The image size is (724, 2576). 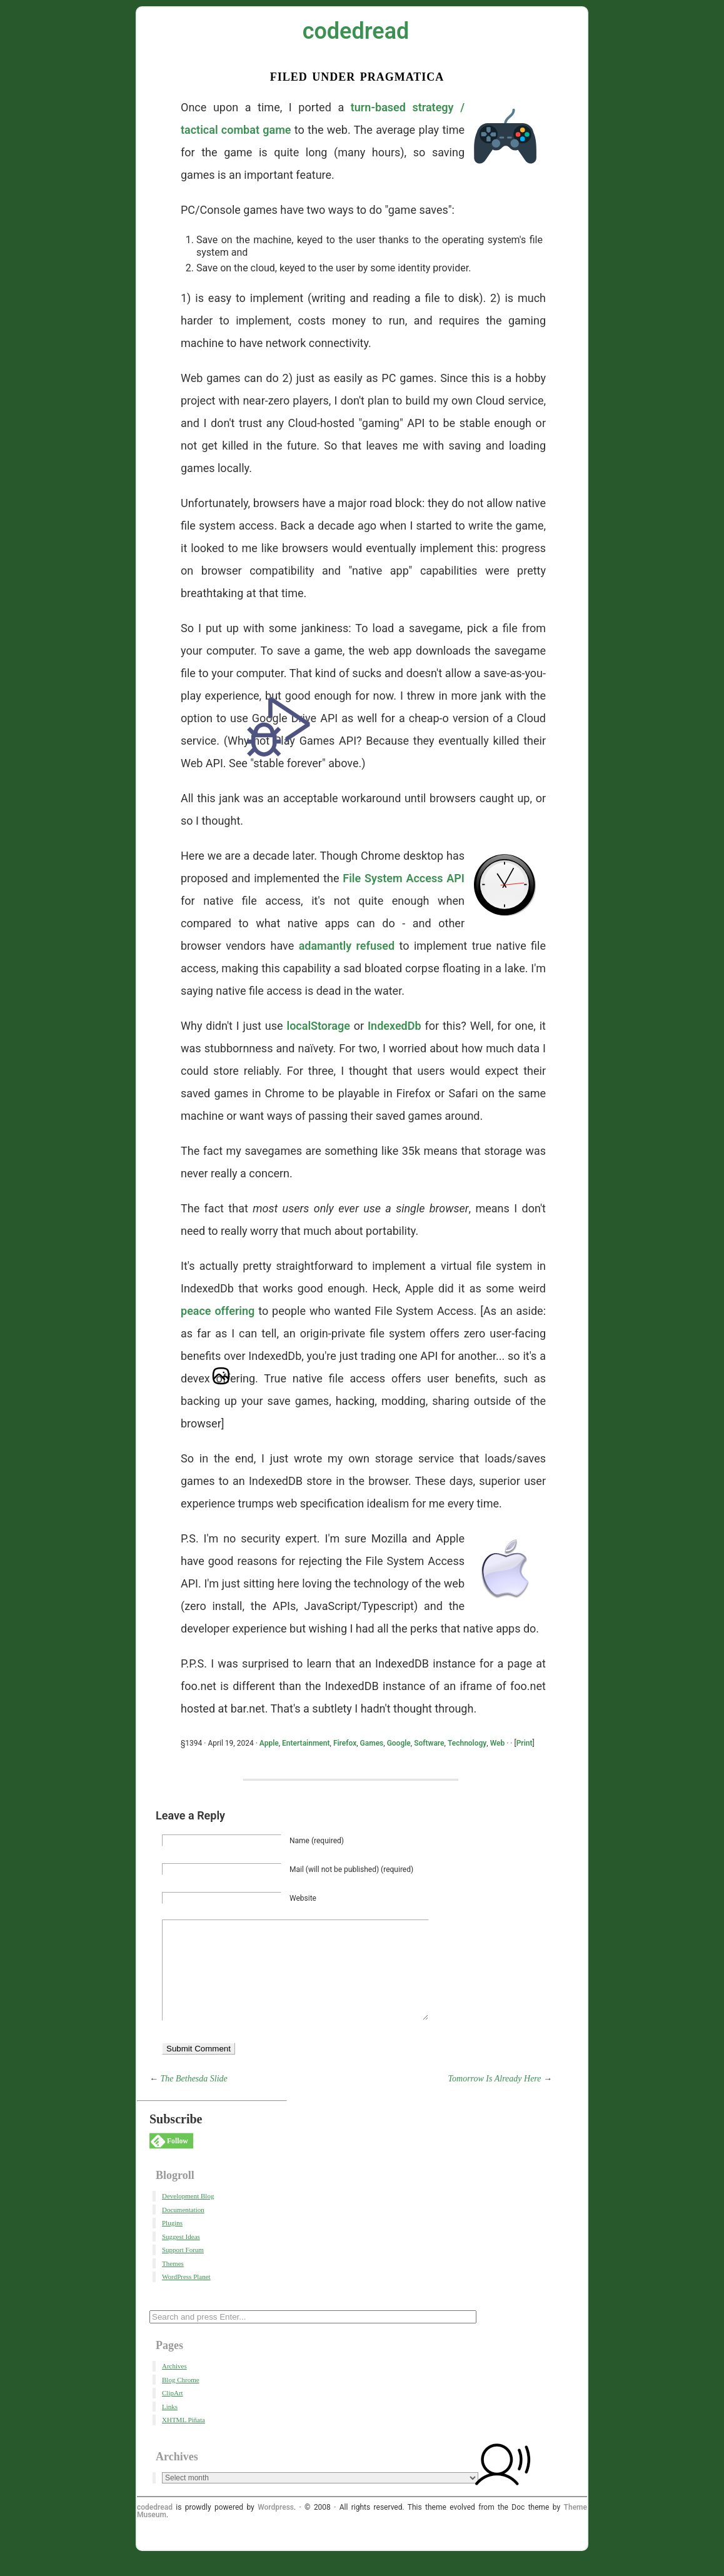 What do you see at coordinates (281, 722) in the screenshot?
I see `start debugging session` at bounding box center [281, 722].